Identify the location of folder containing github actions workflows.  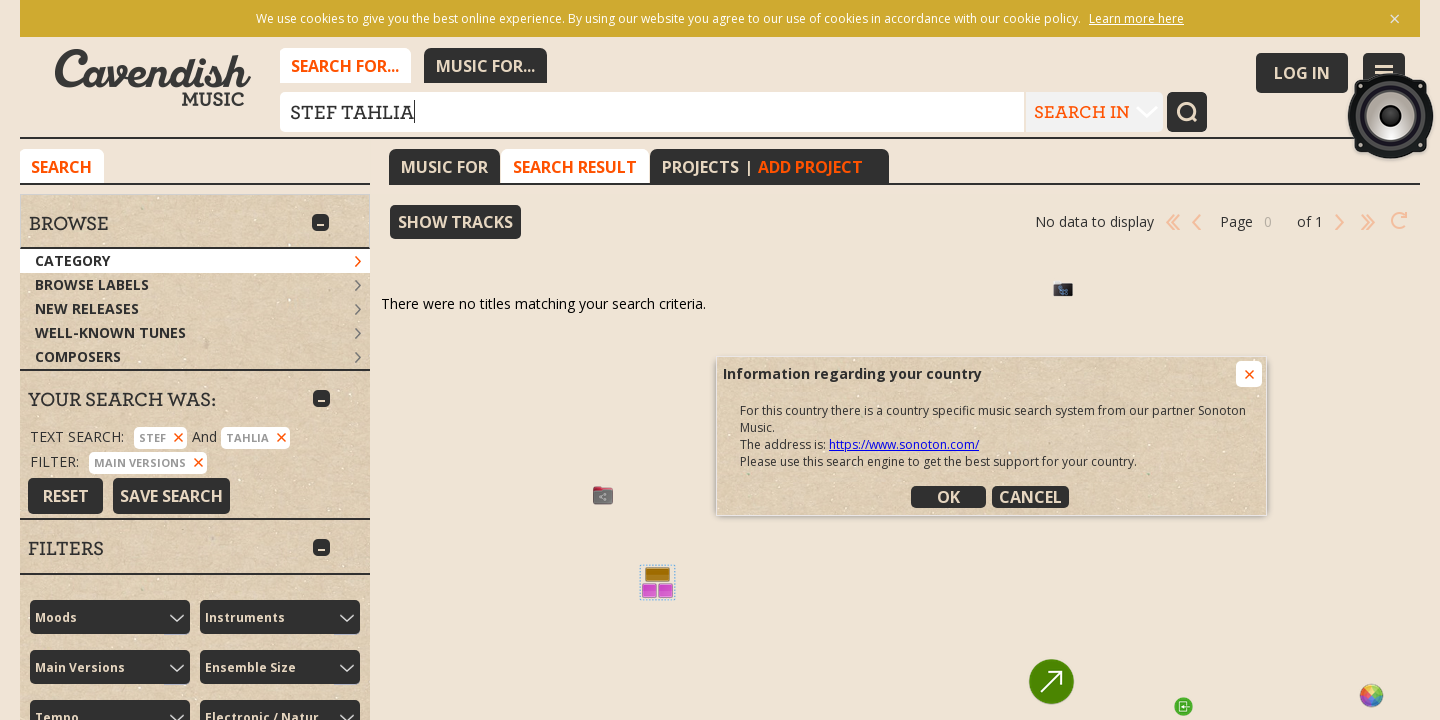
(1063, 289).